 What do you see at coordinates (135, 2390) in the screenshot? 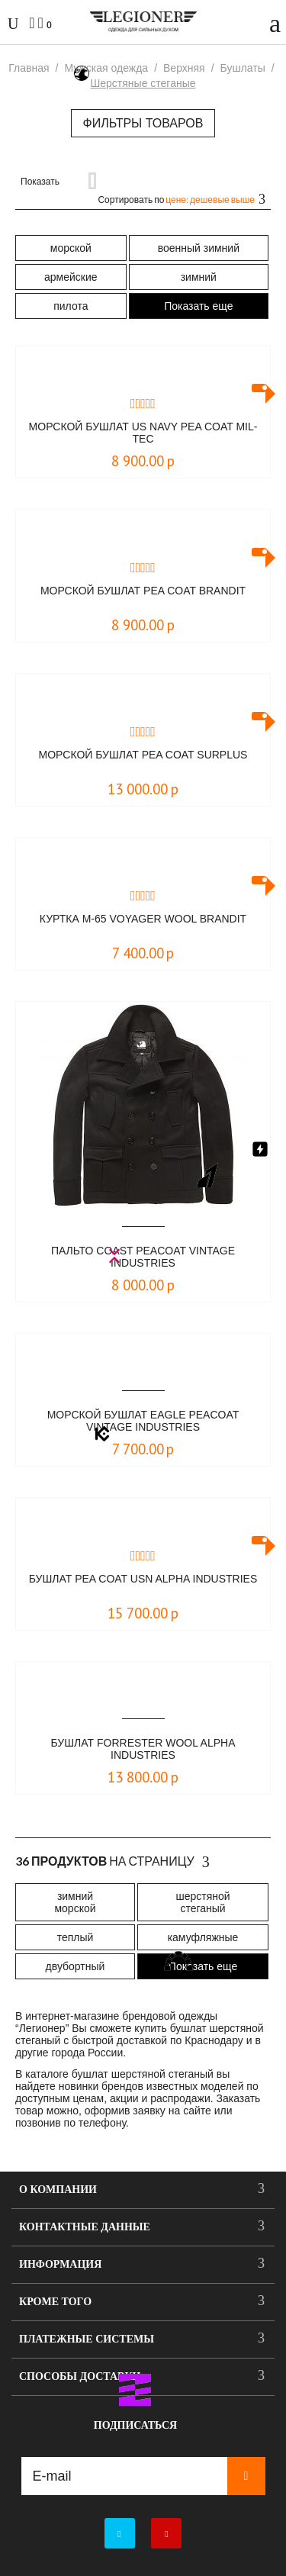
I see `rootsbedrock brand logo` at bounding box center [135, 2390].